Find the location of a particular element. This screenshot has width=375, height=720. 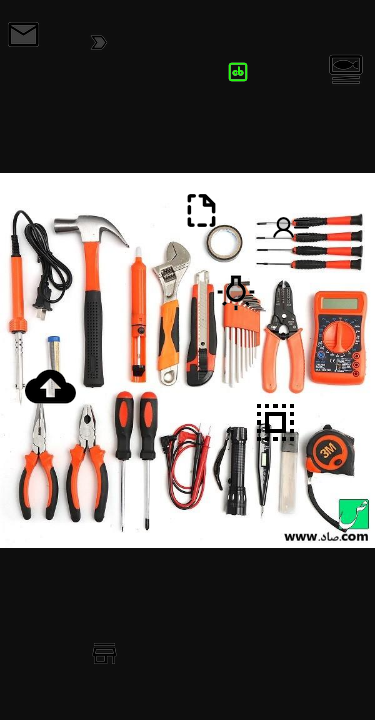

view set meal or combo options is located at coordinates (346, 70).